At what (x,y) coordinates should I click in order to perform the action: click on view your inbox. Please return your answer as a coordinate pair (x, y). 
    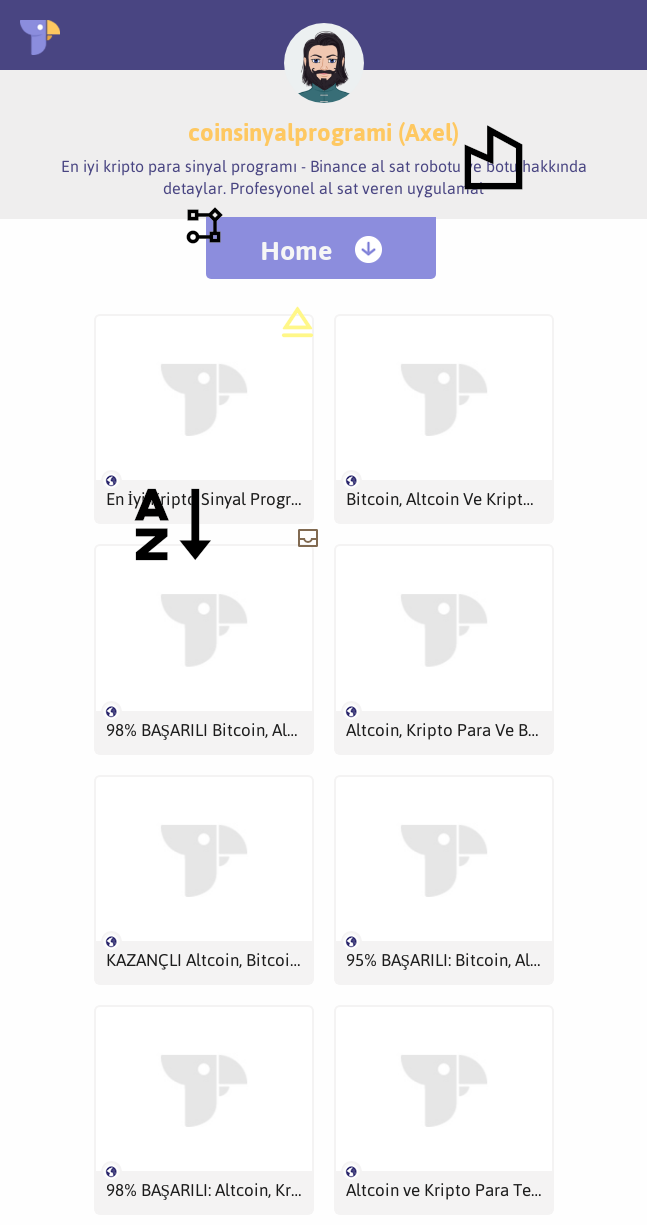
    Looking at the image, I should click on (308, 538).